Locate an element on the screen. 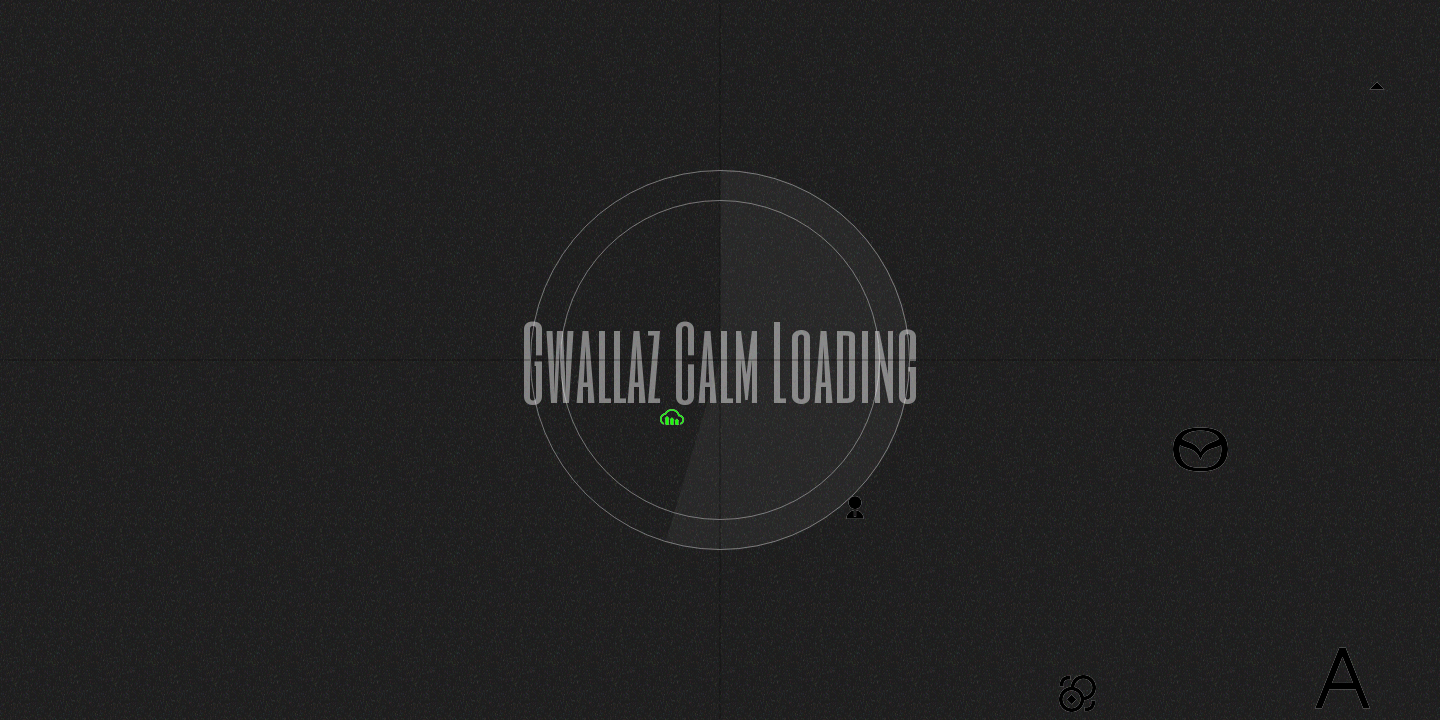 This screenshot has height=720, width=1440. swap or exchange tokens/cryptocurrency is located at coordinates (1077, 693).